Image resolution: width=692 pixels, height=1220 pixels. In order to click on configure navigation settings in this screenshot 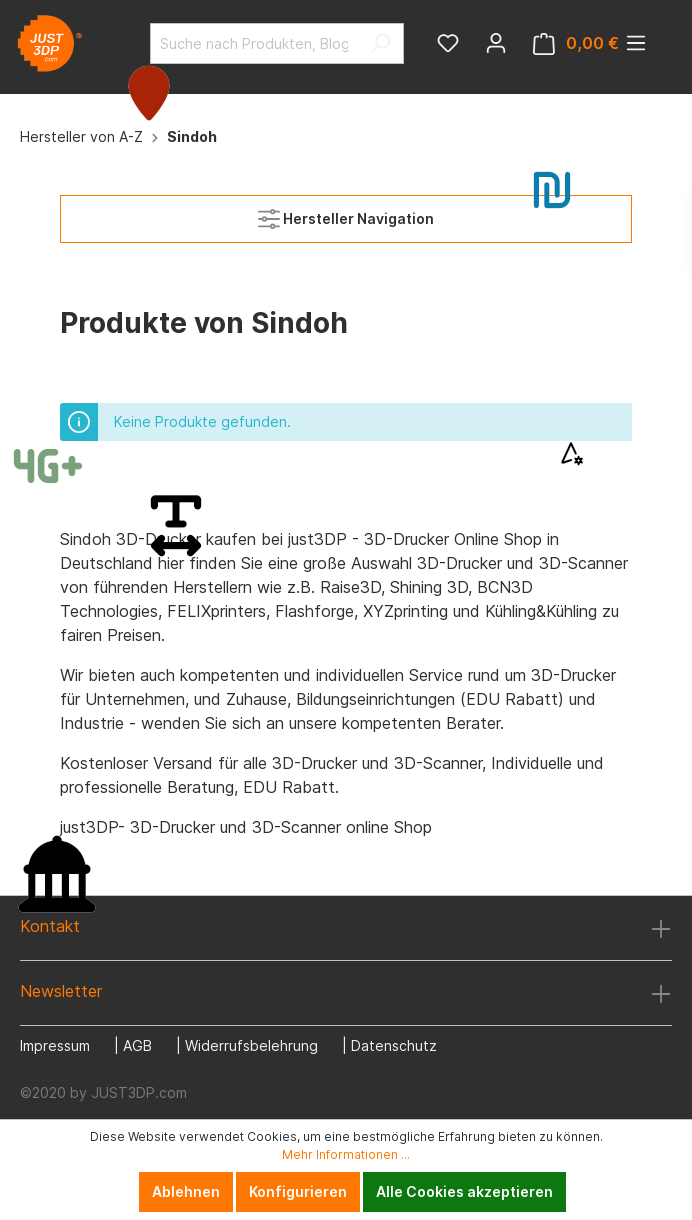, I will do `click(571, 453)`.